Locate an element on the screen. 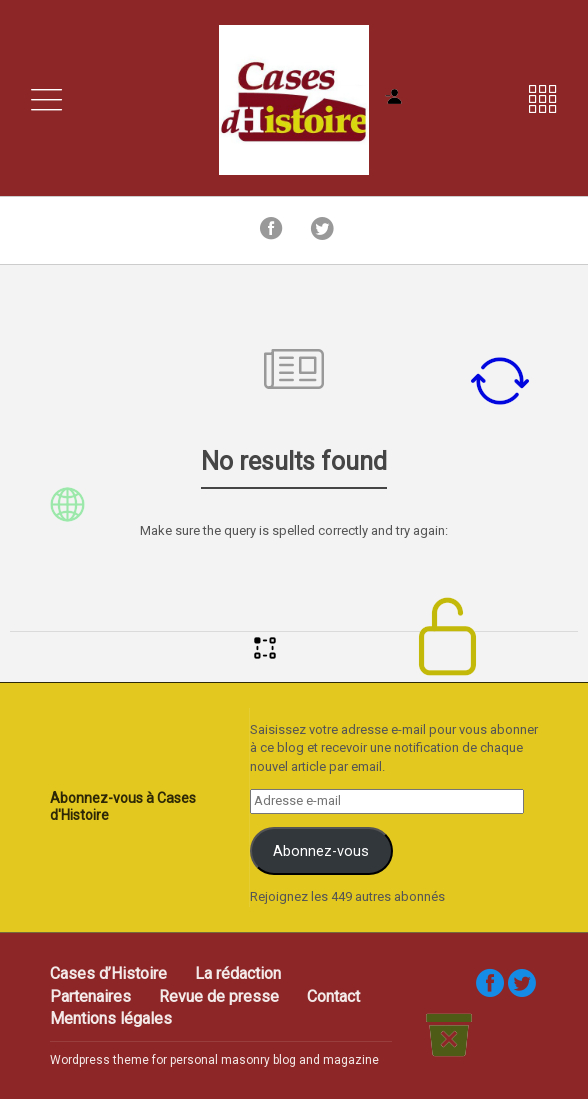 The width and height of the screenshot is (588, 1099). indicates an unlocked or unsecured state is located at coordinates (447, 636).